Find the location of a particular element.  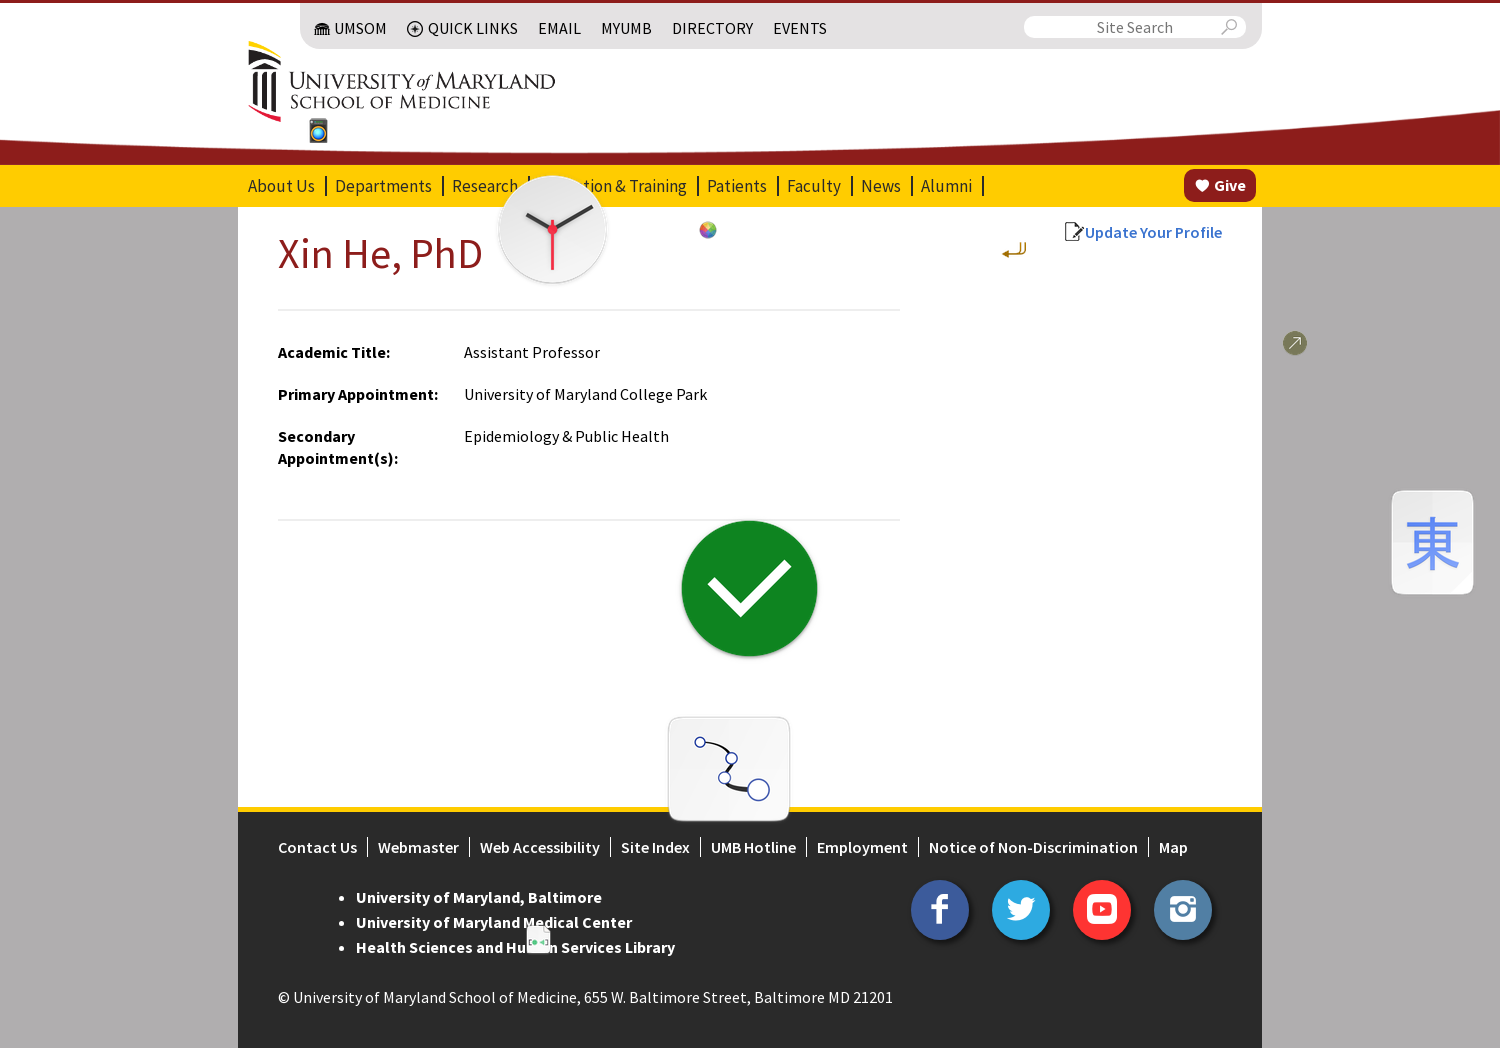

a systemd unit configuration file is located at coordinates (538, 939).